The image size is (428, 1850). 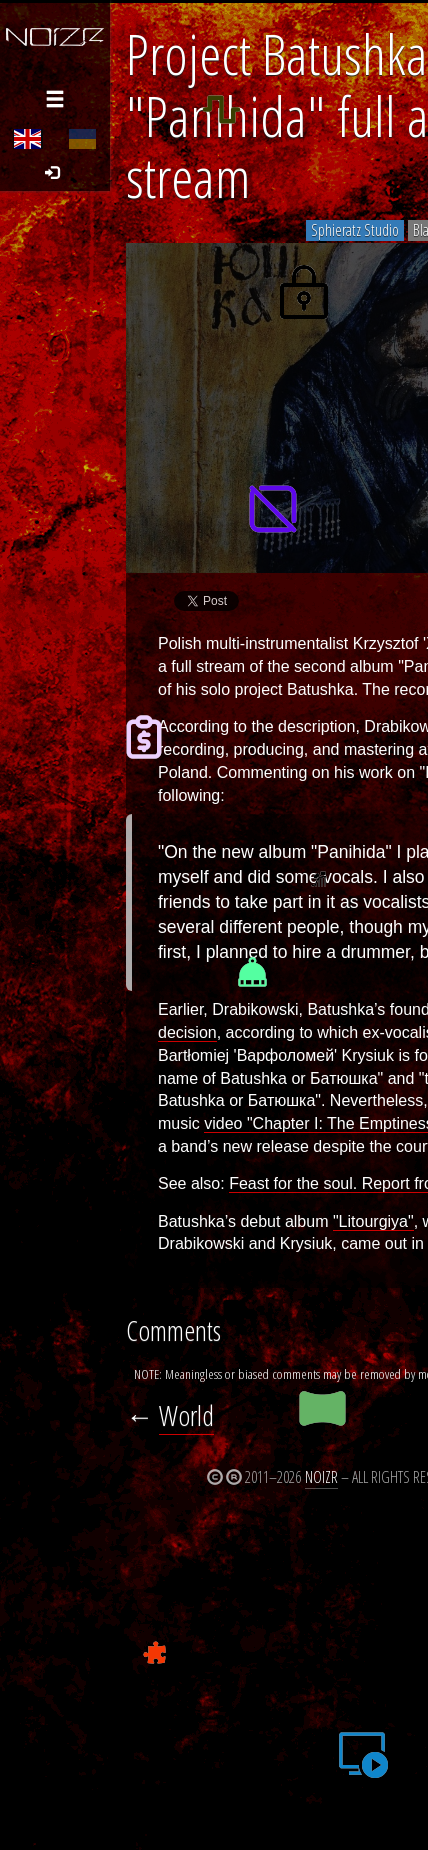 I want to click on access plugins or extensions, so click(x=155, y=1653).